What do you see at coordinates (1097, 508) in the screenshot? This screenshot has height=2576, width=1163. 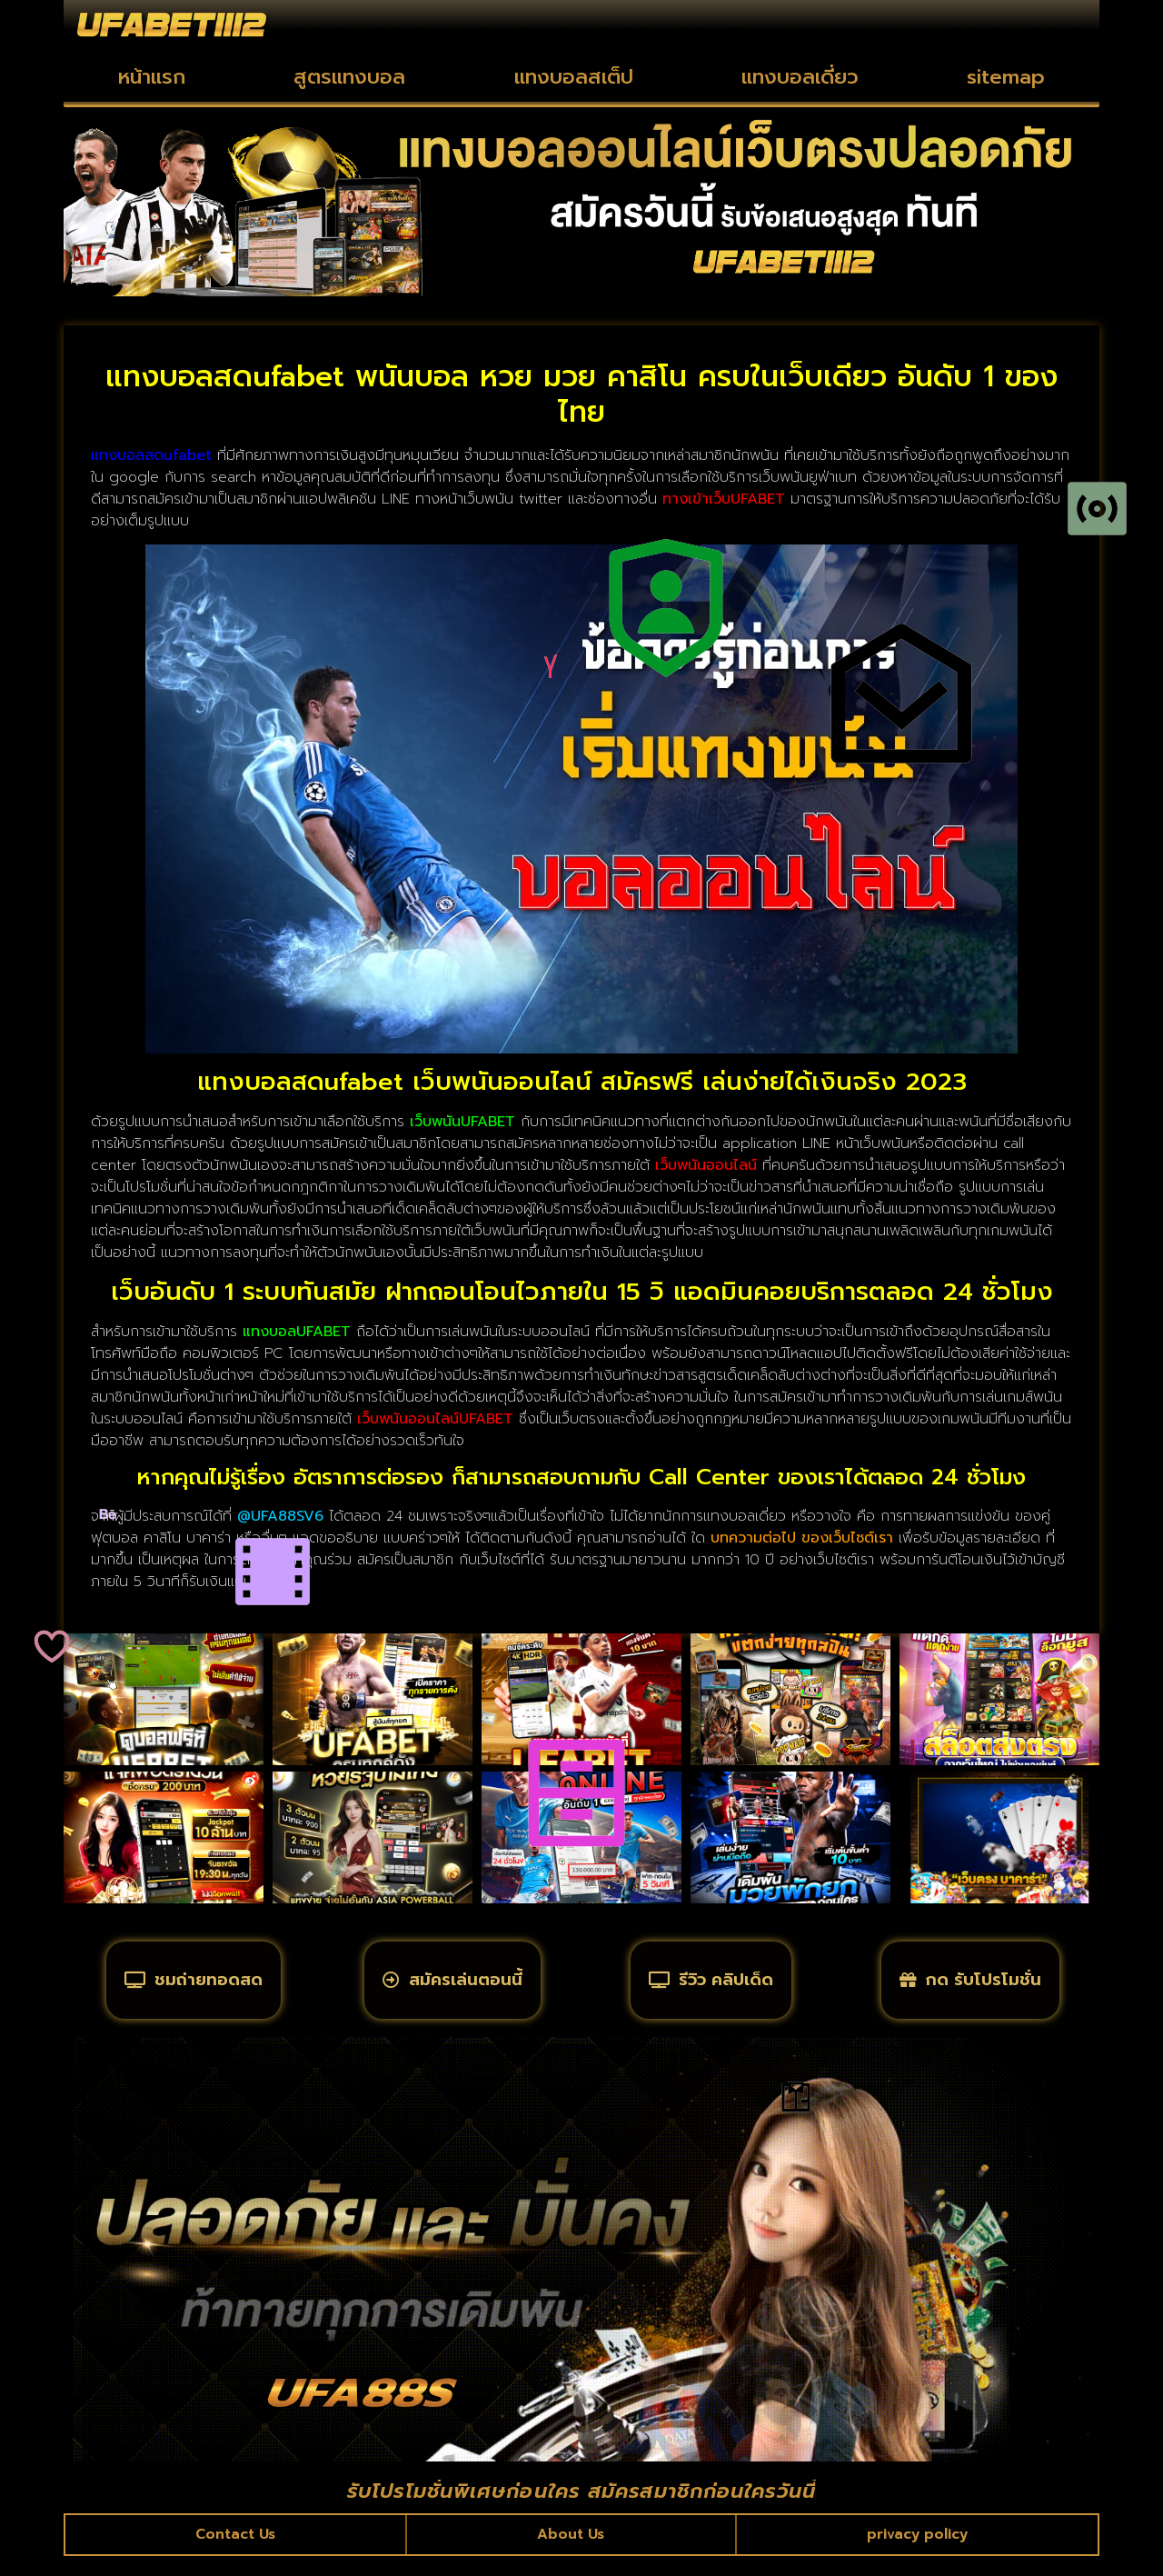 I see `enable surround sound audio` at bounding box center [1097, 508].